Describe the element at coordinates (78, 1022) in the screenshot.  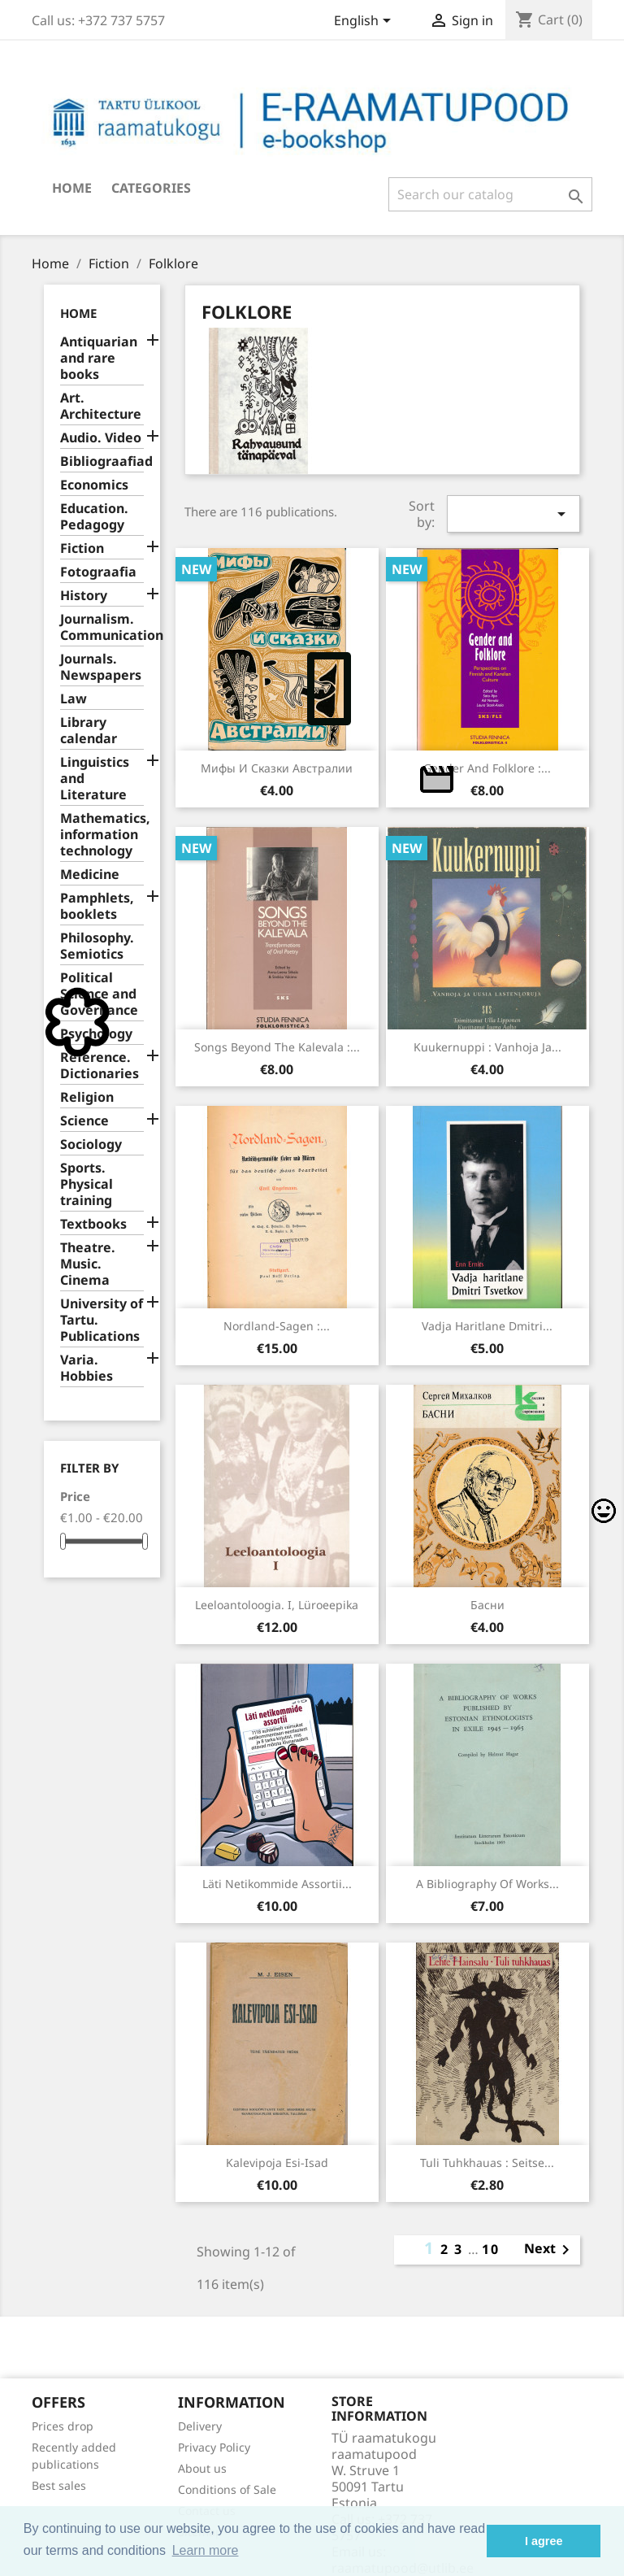
I see `indicates a michelin star rating or award` at that location.